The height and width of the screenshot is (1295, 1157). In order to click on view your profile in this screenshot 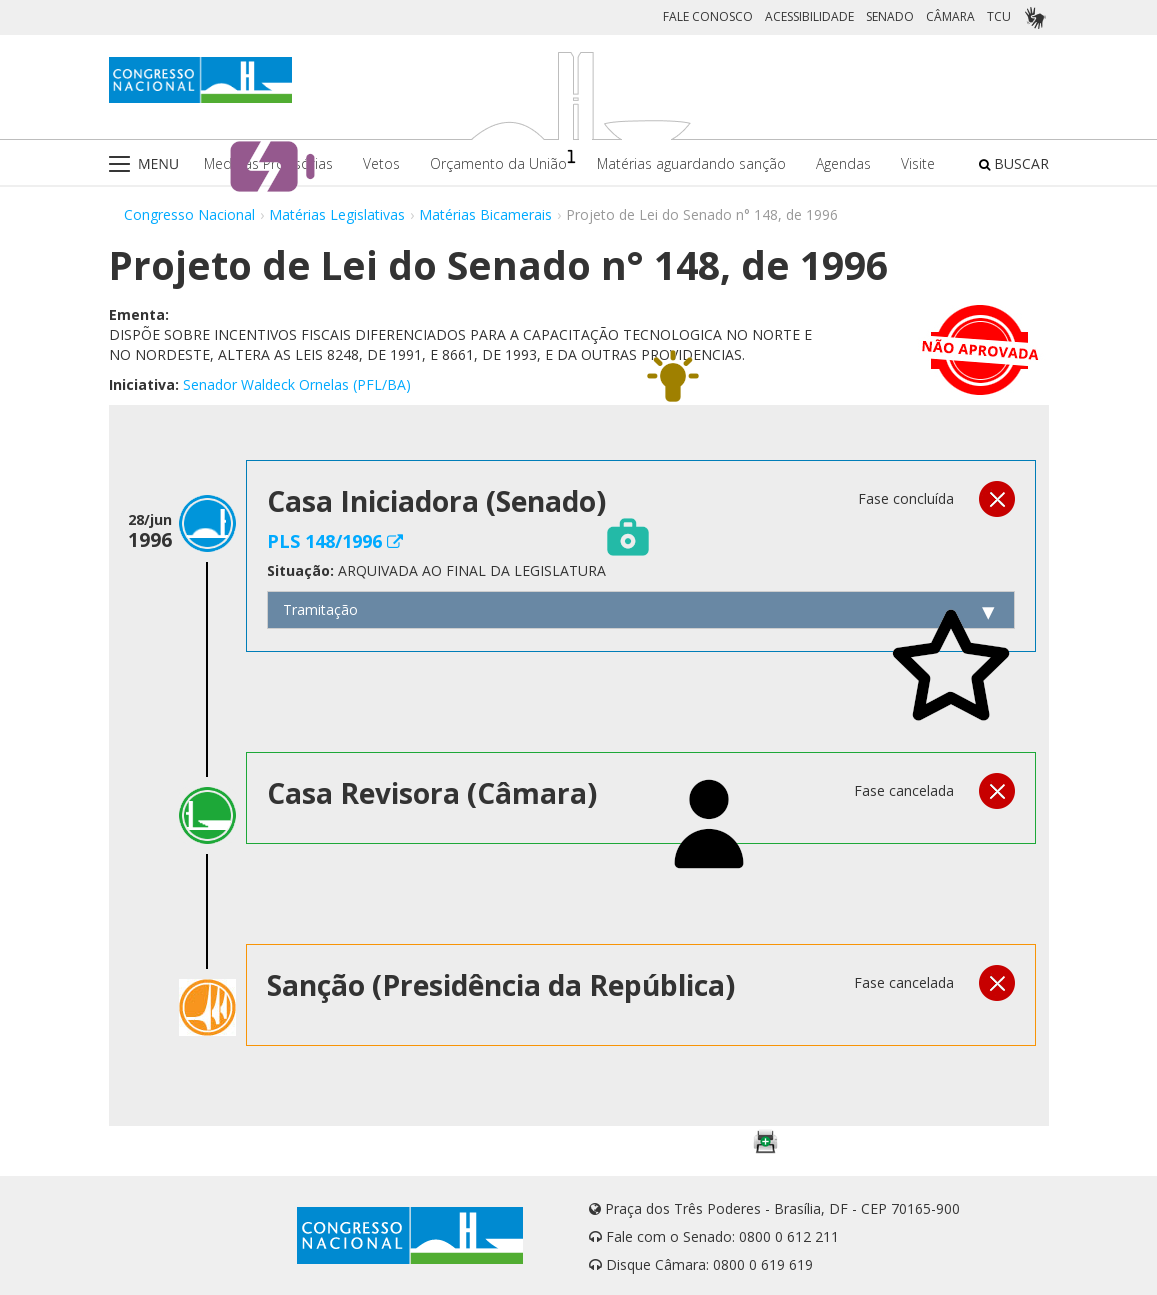, I will do `click(709, 824)`.